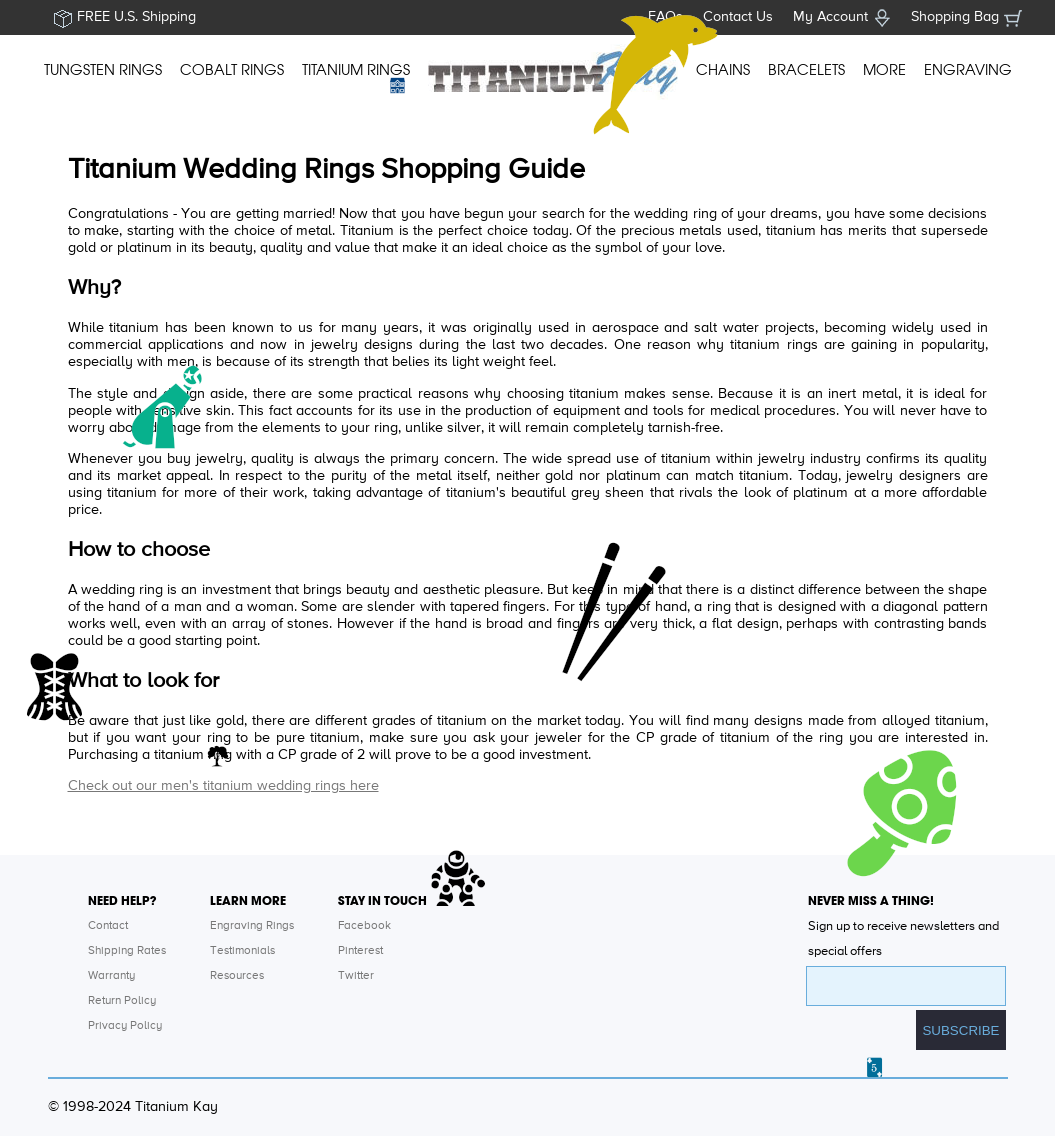 Image resolution: width=1055 pixels, height=1136 pixels. Describe the element at coordinates (218, 756) in the screenshot. I see `select beech tree type in a nature or forestry game` at that location.